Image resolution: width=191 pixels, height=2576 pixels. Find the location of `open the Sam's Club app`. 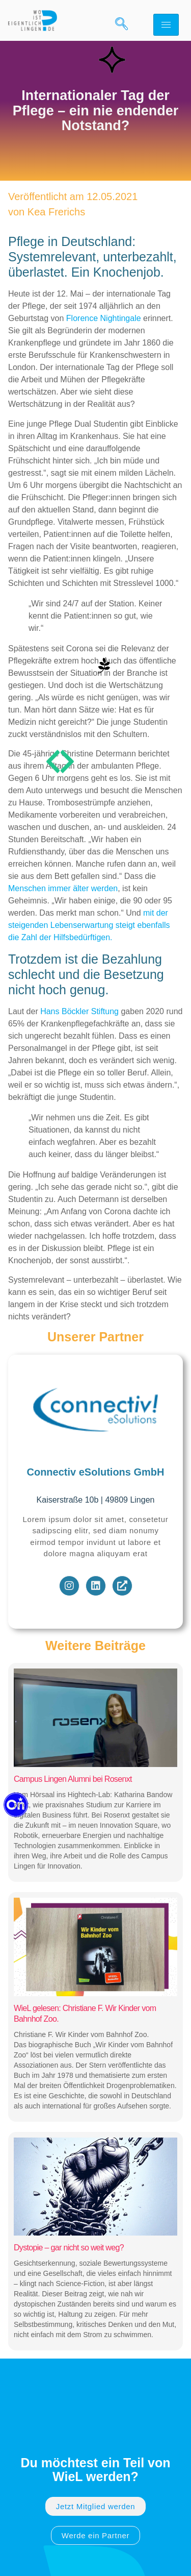

open the Sam's Club app is located at coordinates (60, 762).